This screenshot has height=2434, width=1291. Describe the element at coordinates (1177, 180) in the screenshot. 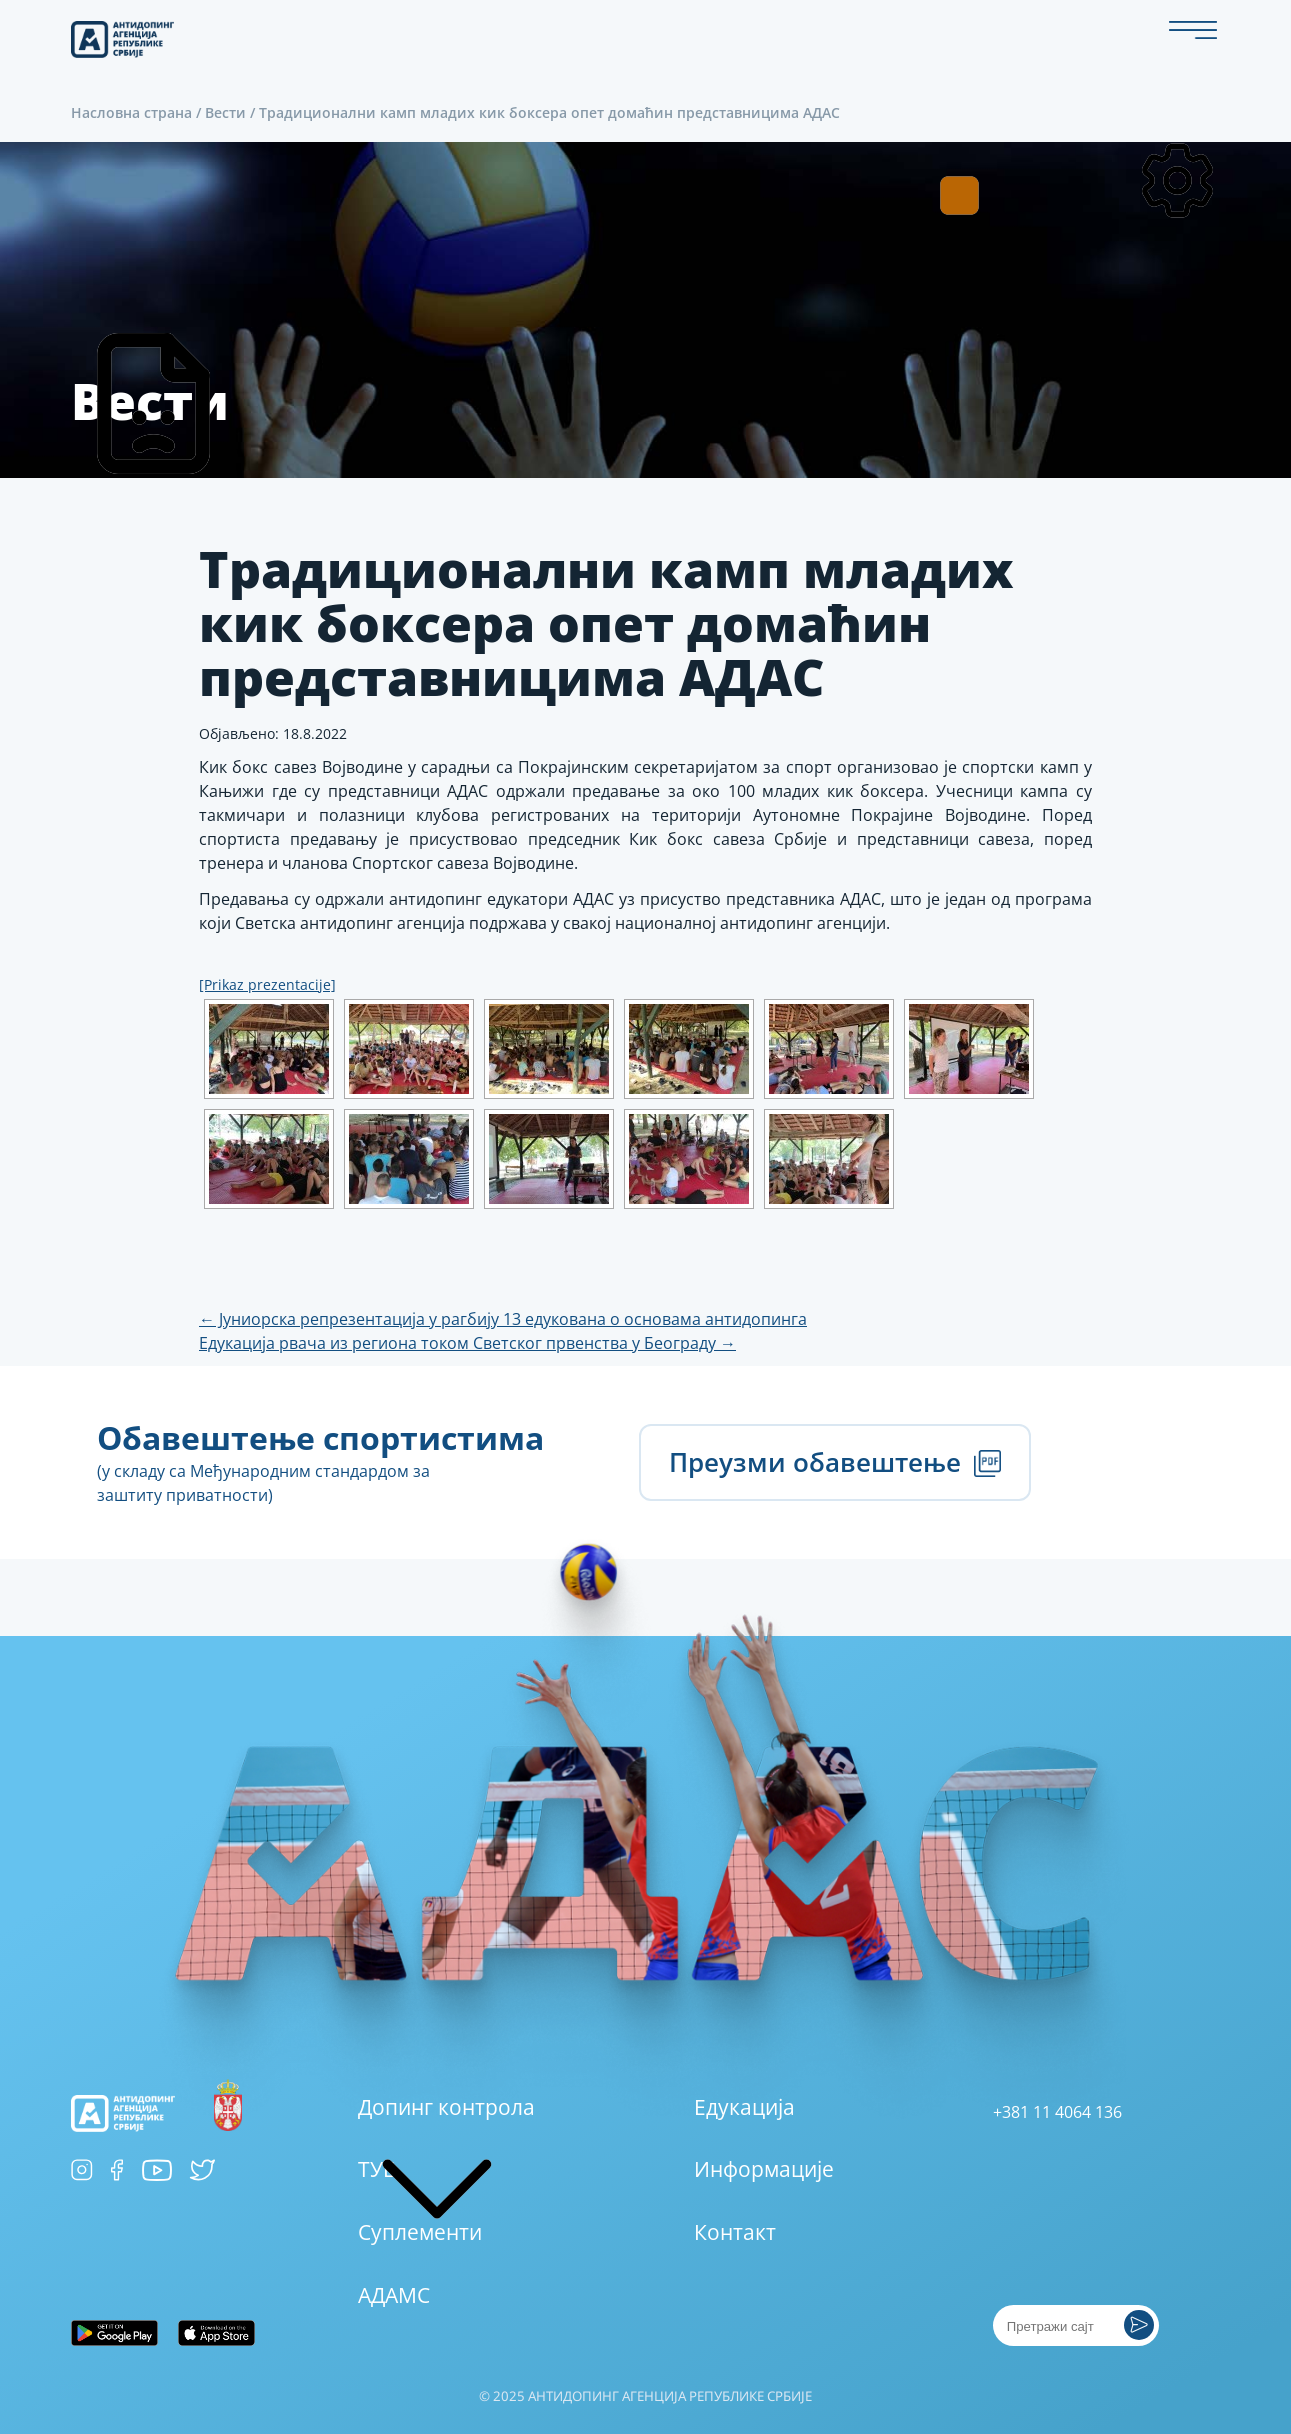

I see `access settings or preferences` at that location.